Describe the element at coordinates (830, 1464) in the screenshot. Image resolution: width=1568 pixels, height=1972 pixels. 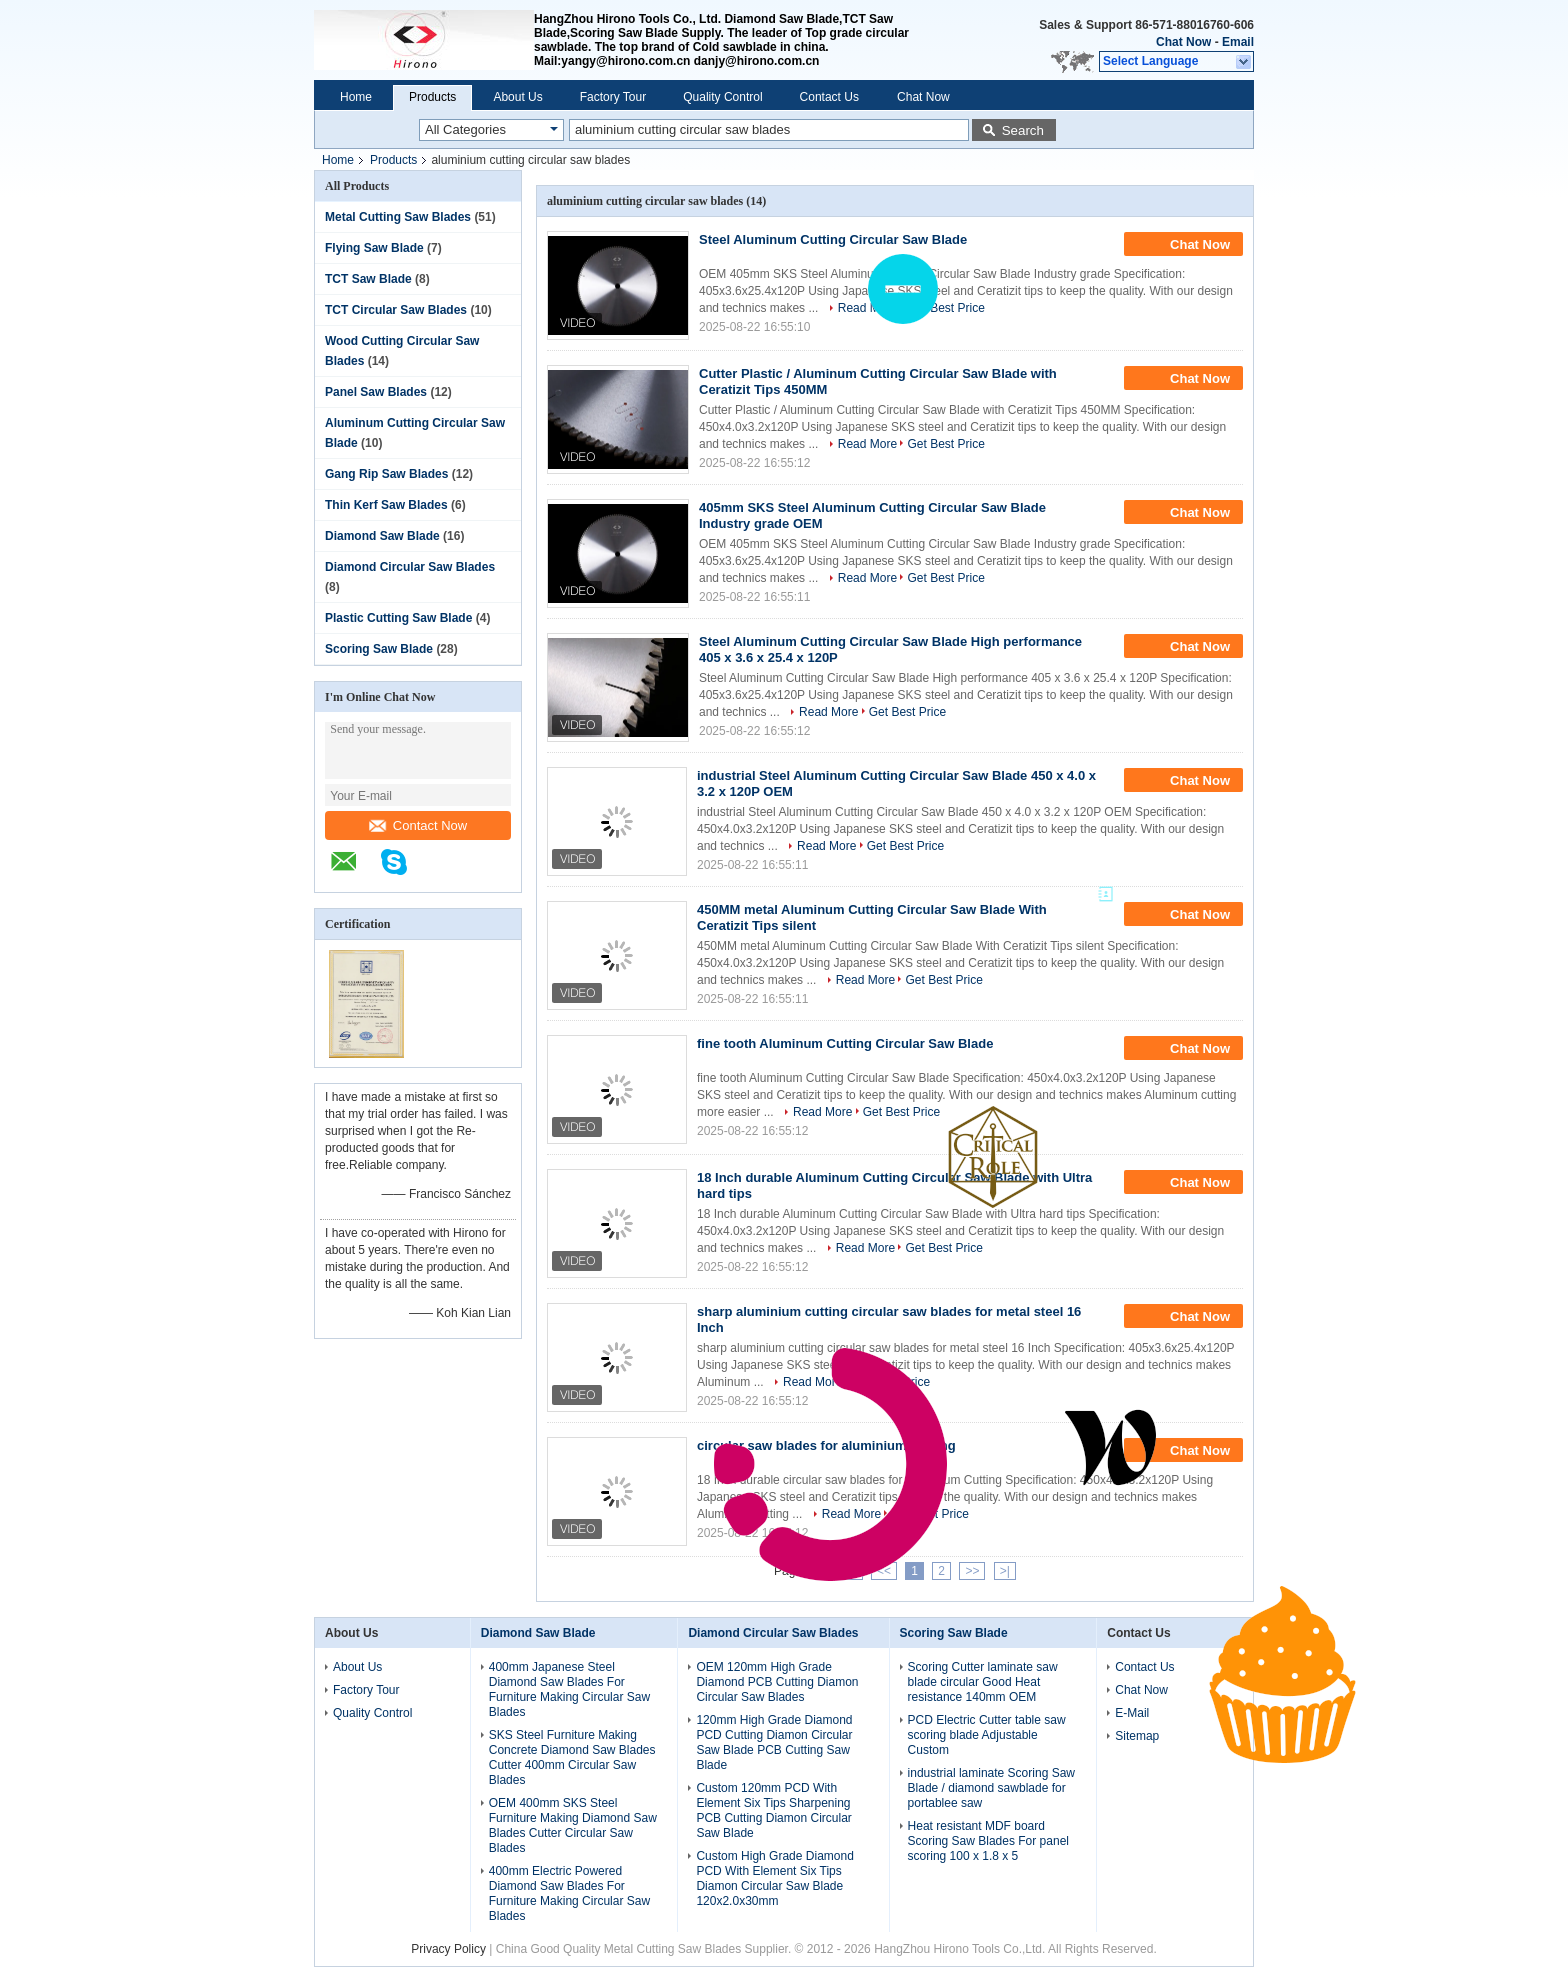
I see `open stagetimer app` at that location.